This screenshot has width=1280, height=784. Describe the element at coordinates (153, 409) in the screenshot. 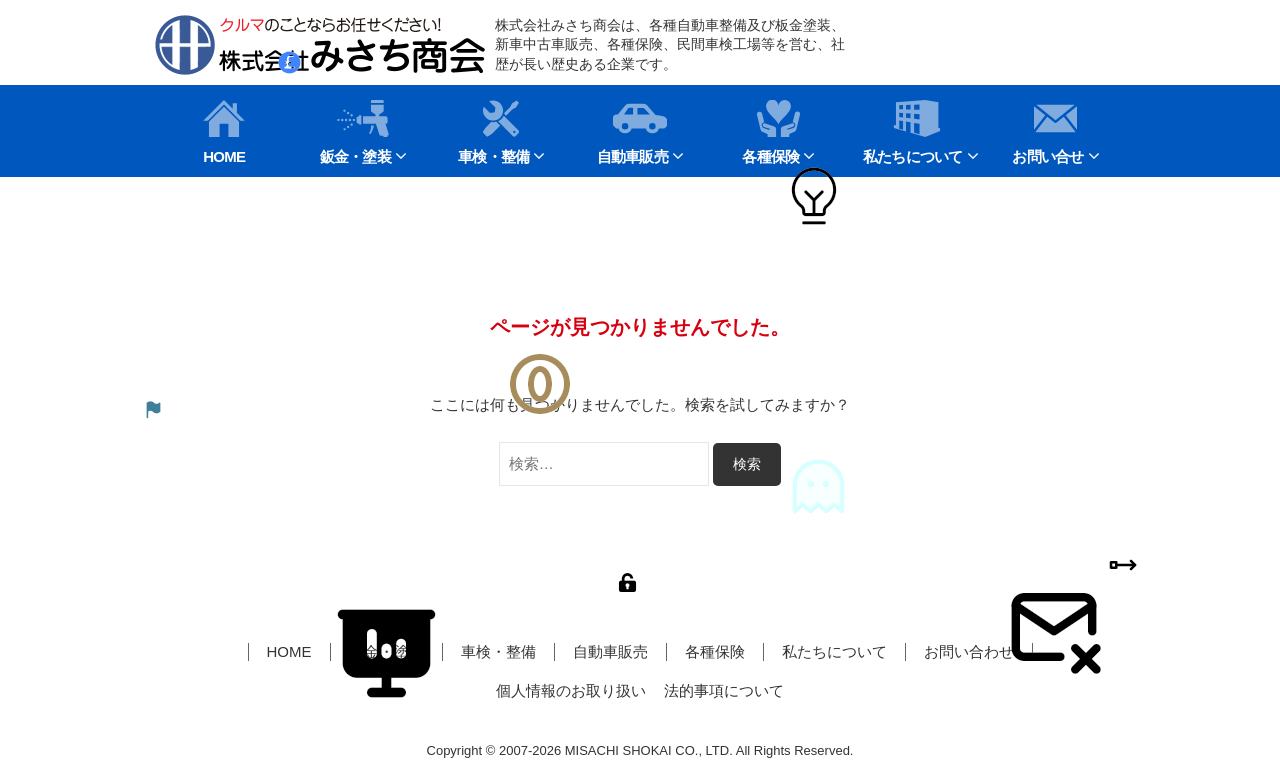

I see `flag or mark an item for follow-up` at that location.